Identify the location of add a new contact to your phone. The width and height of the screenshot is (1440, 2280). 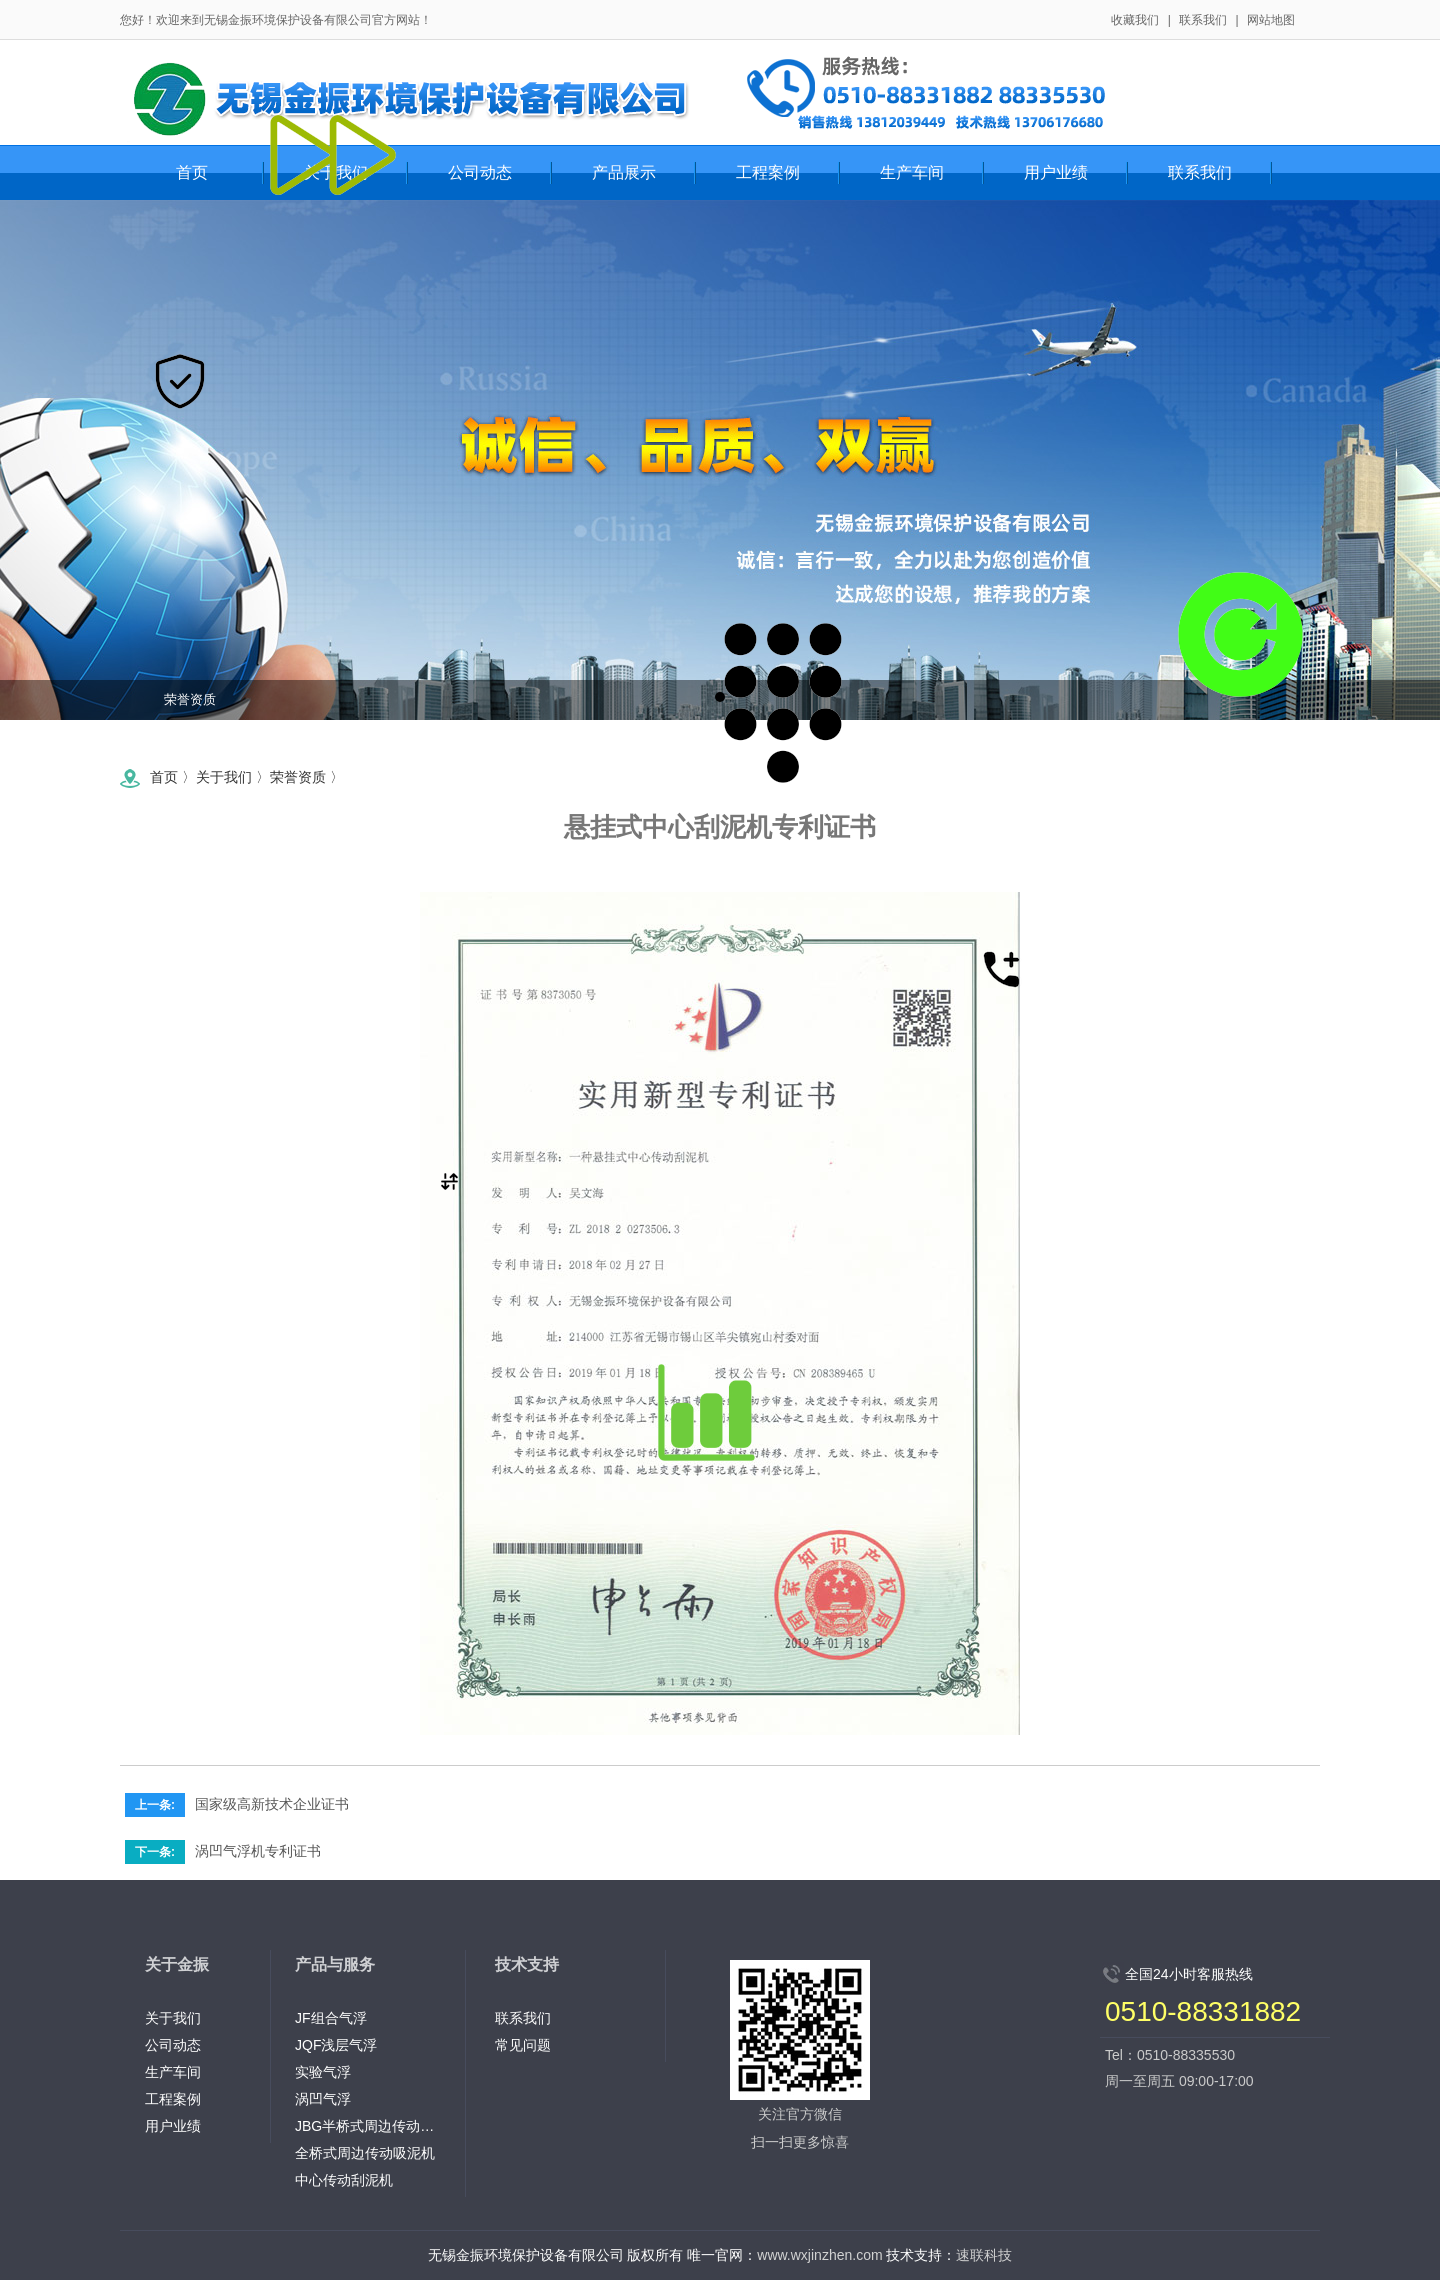
(1001, 969).